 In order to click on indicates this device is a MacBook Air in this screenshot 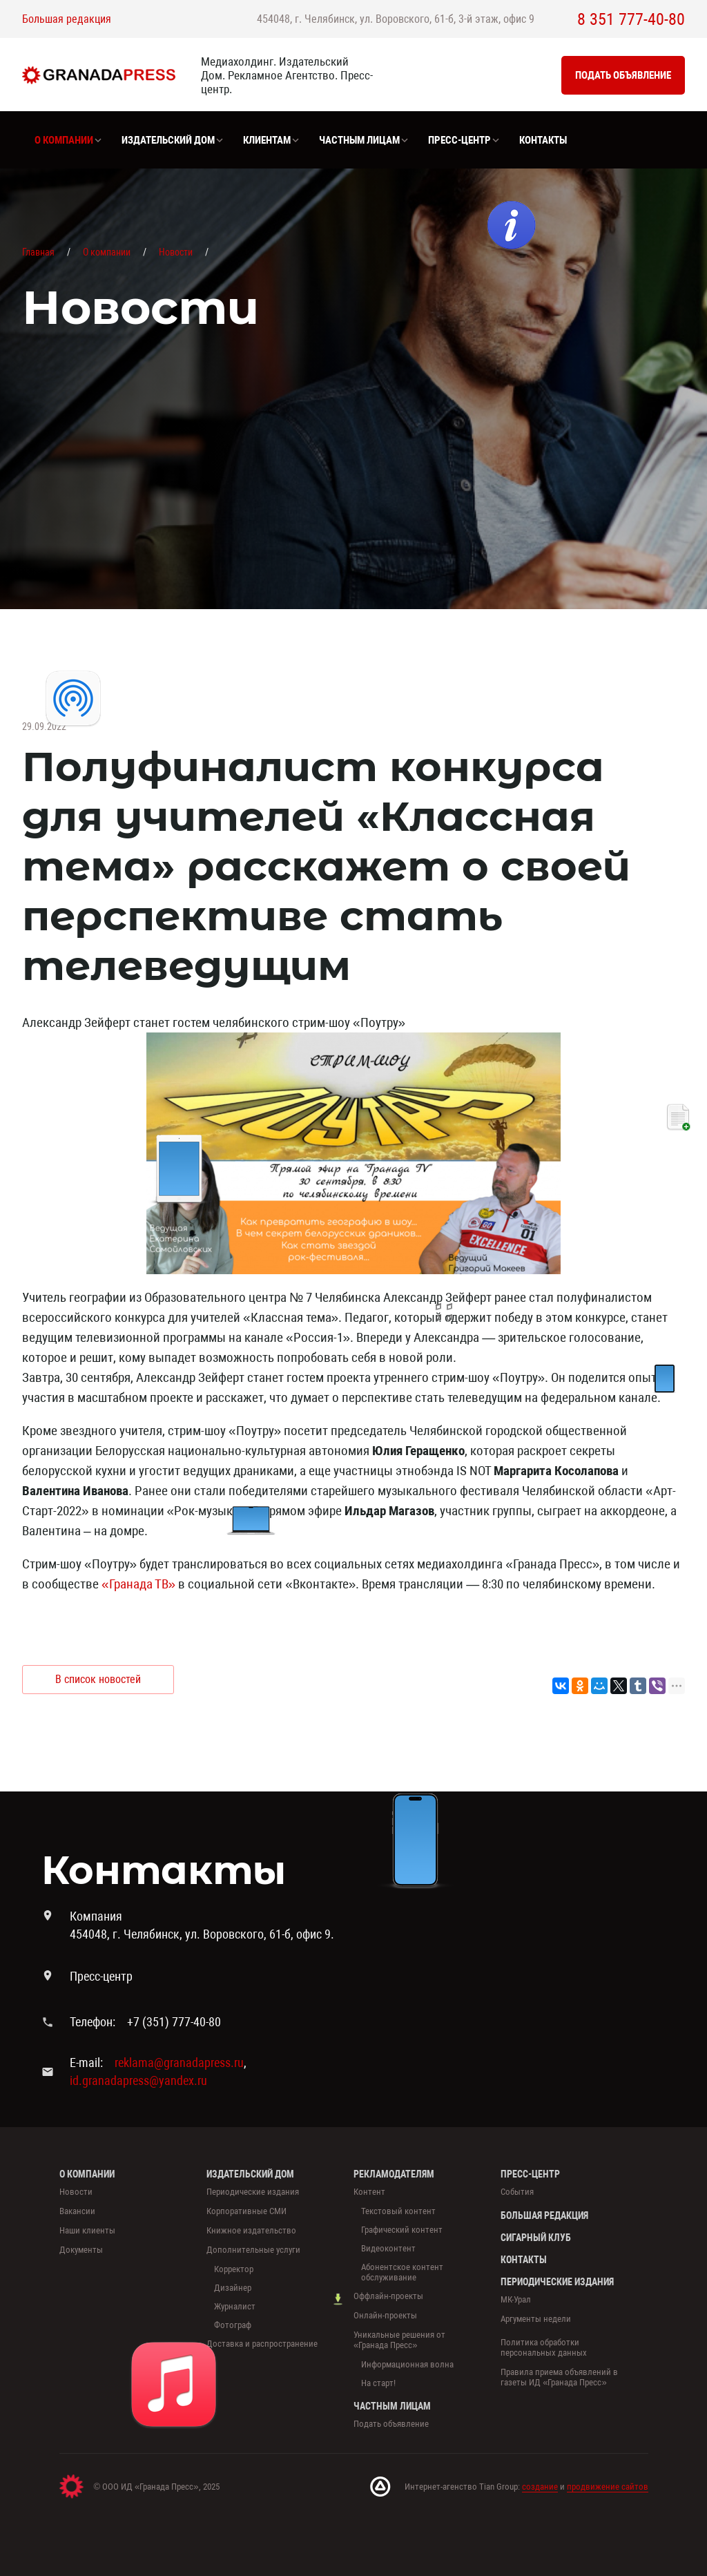, I will do `click(251, 1516)`.